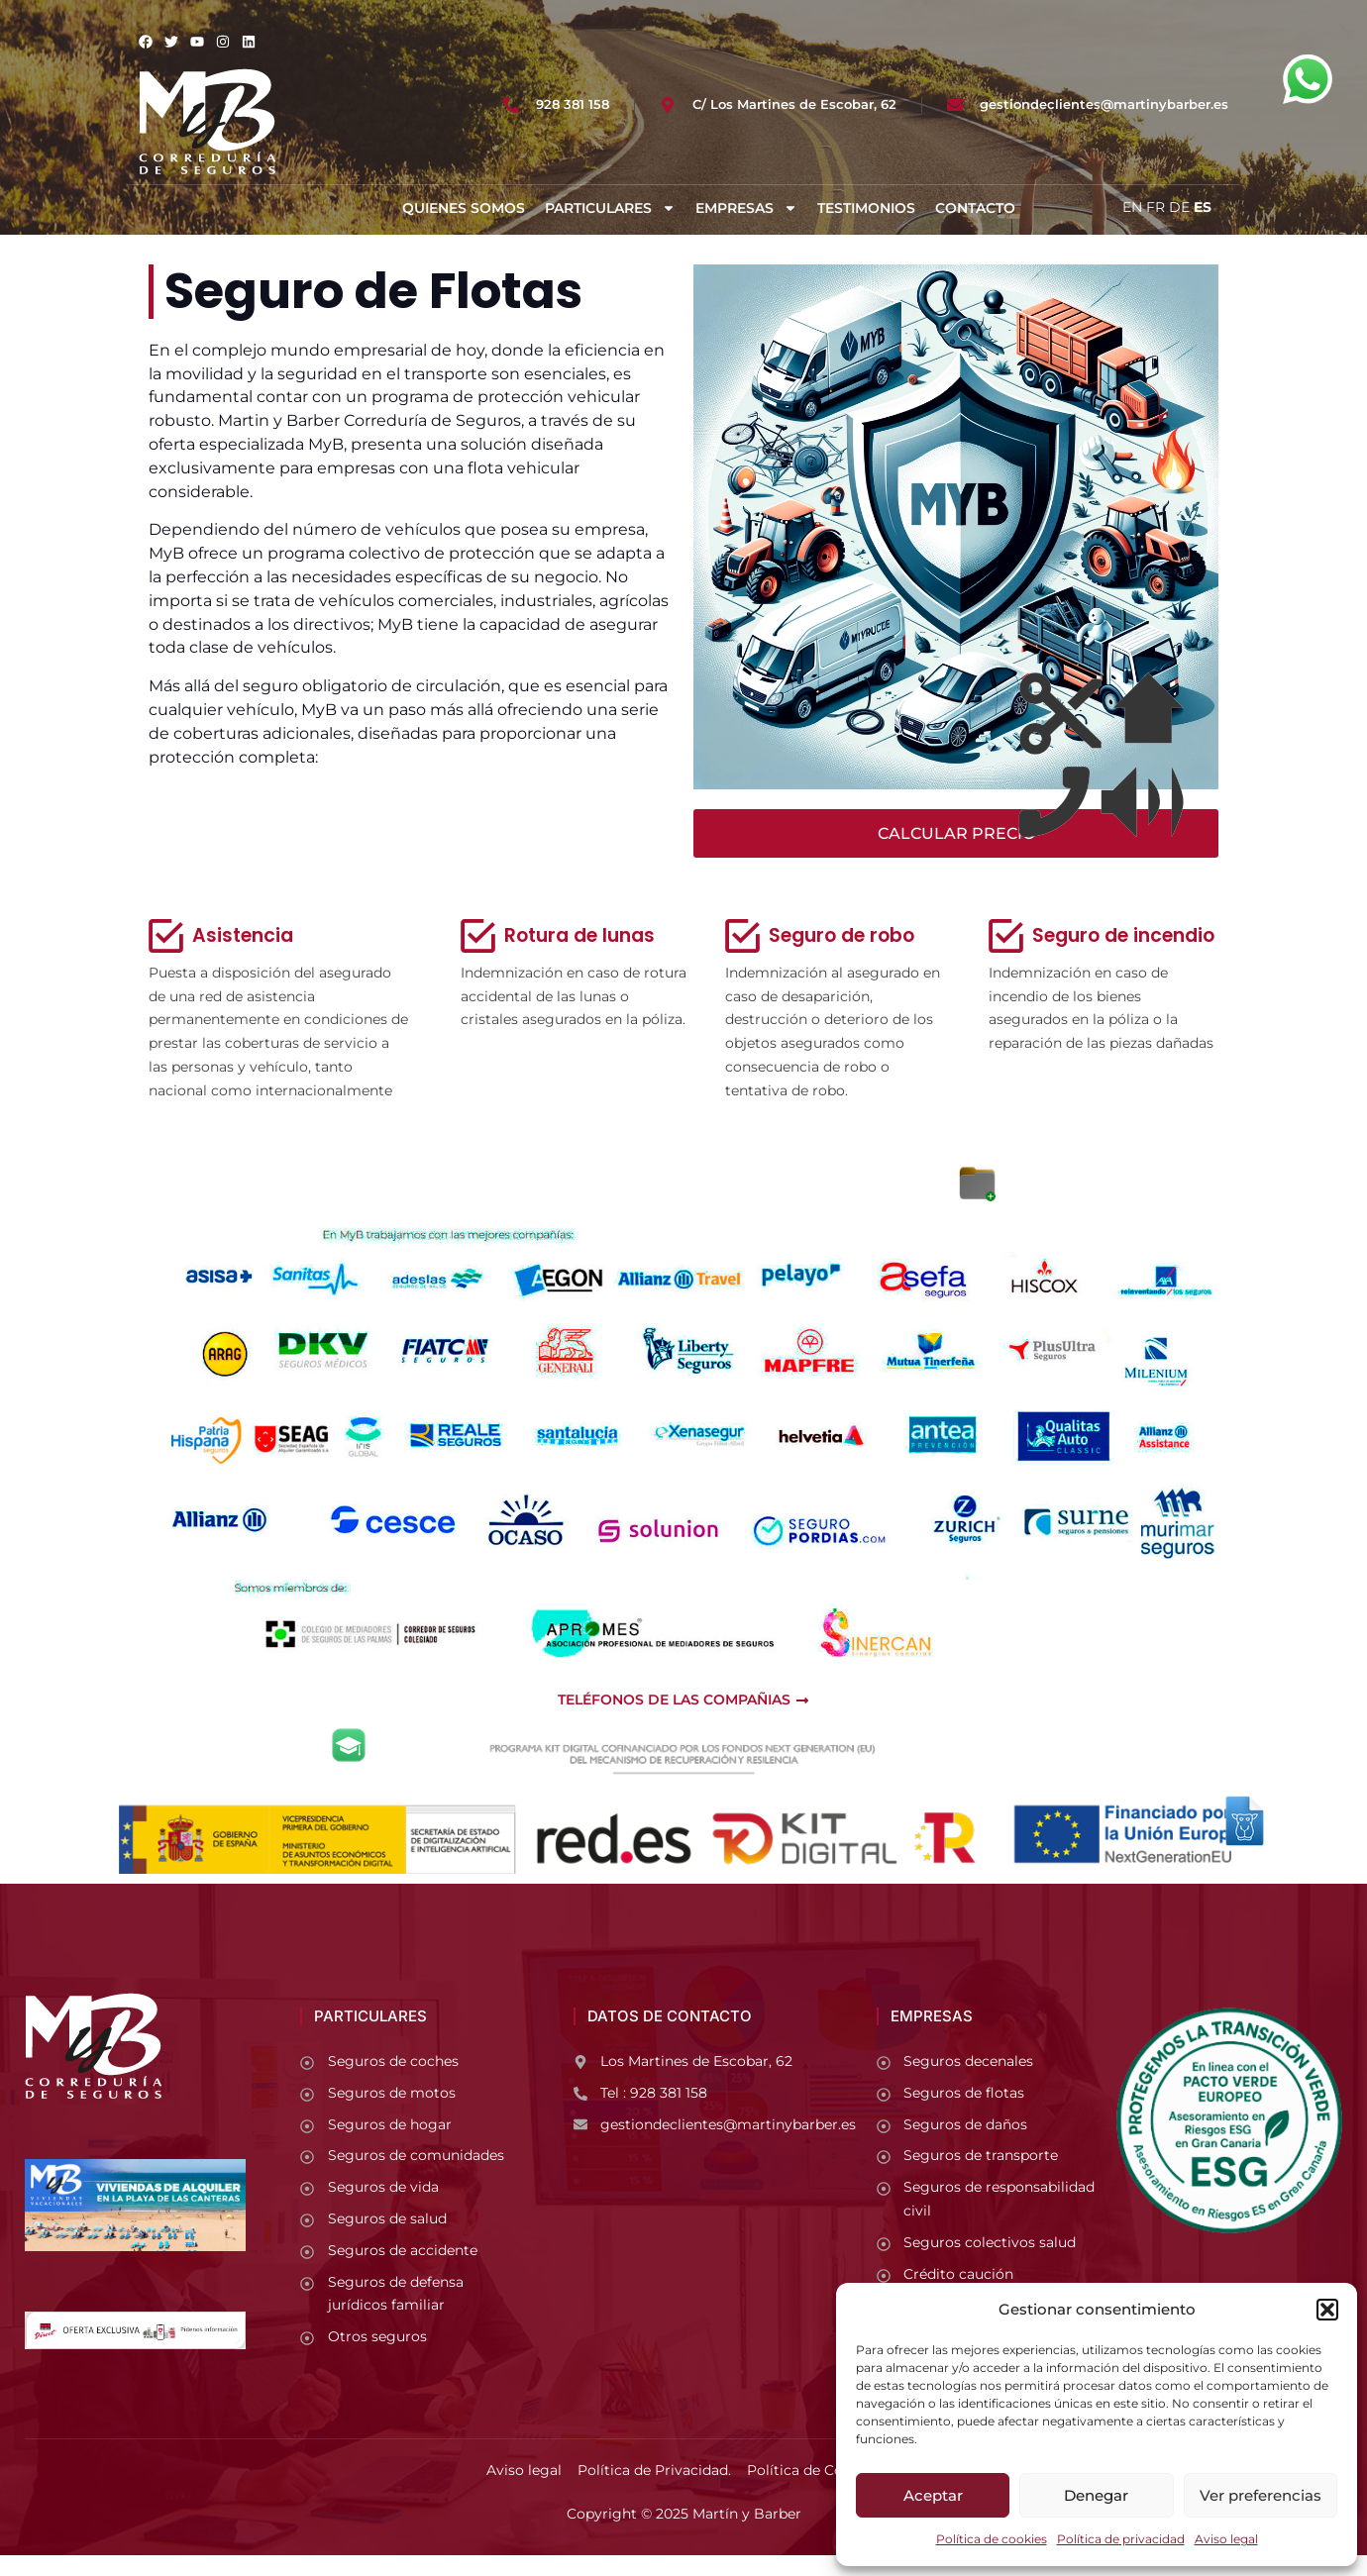 The width and height of the screenshot is (1367, 2576). I want to click on open education or learning apps, so click(349, 1745).